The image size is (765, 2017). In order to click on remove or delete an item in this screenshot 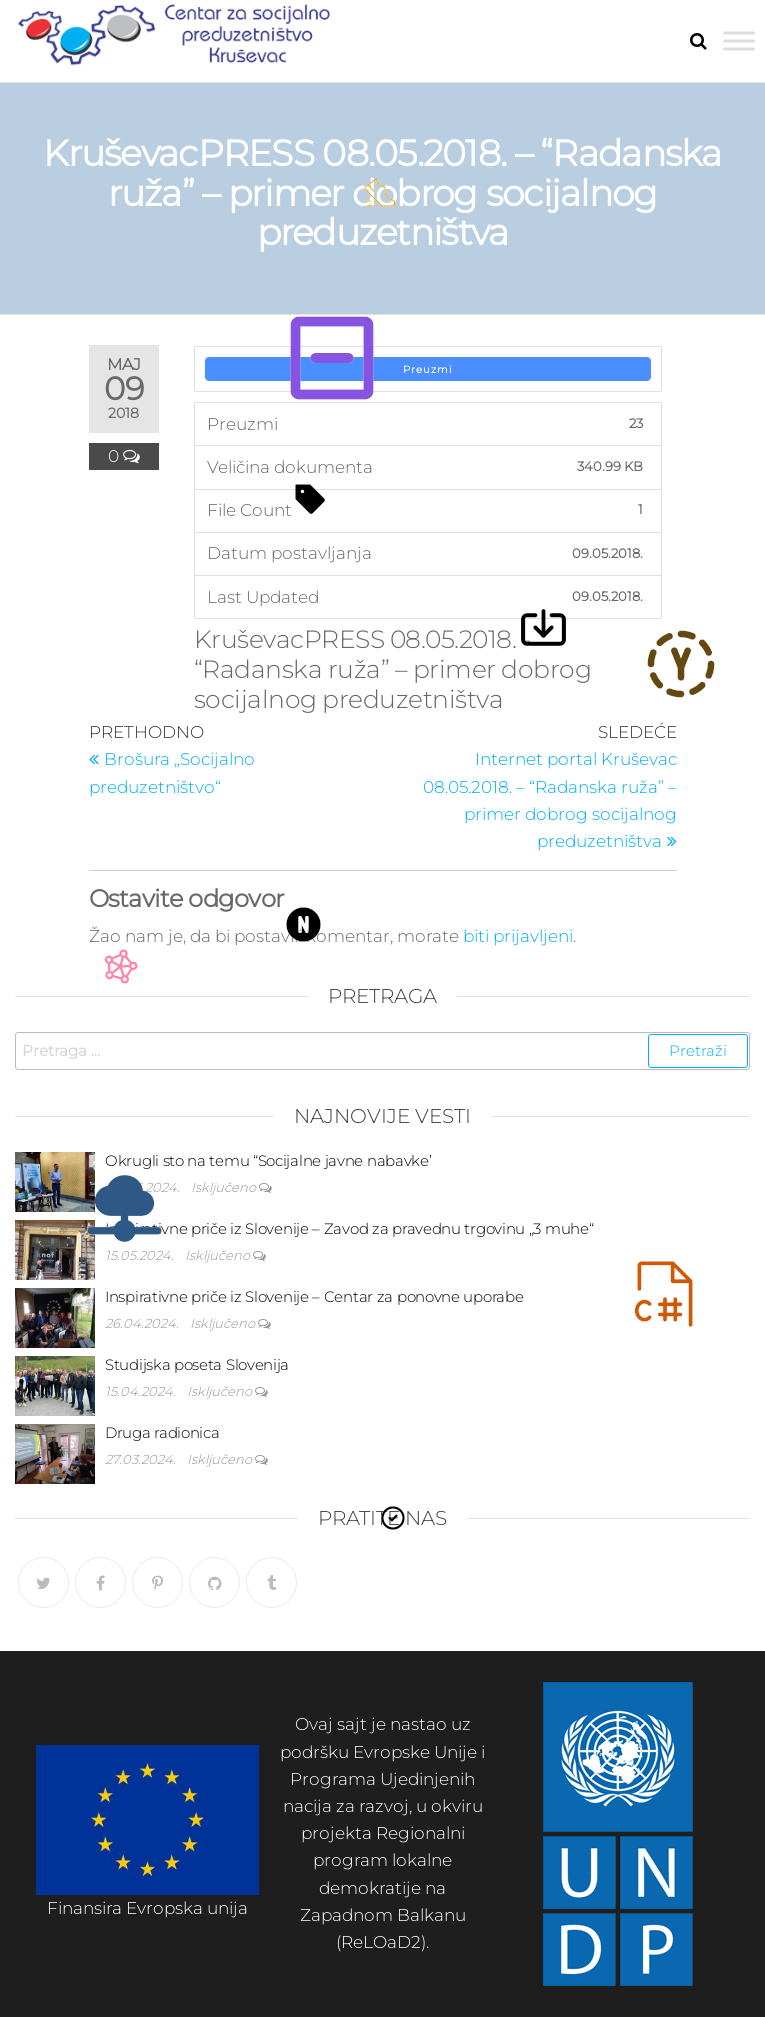, I will do `click(332, 358)`.